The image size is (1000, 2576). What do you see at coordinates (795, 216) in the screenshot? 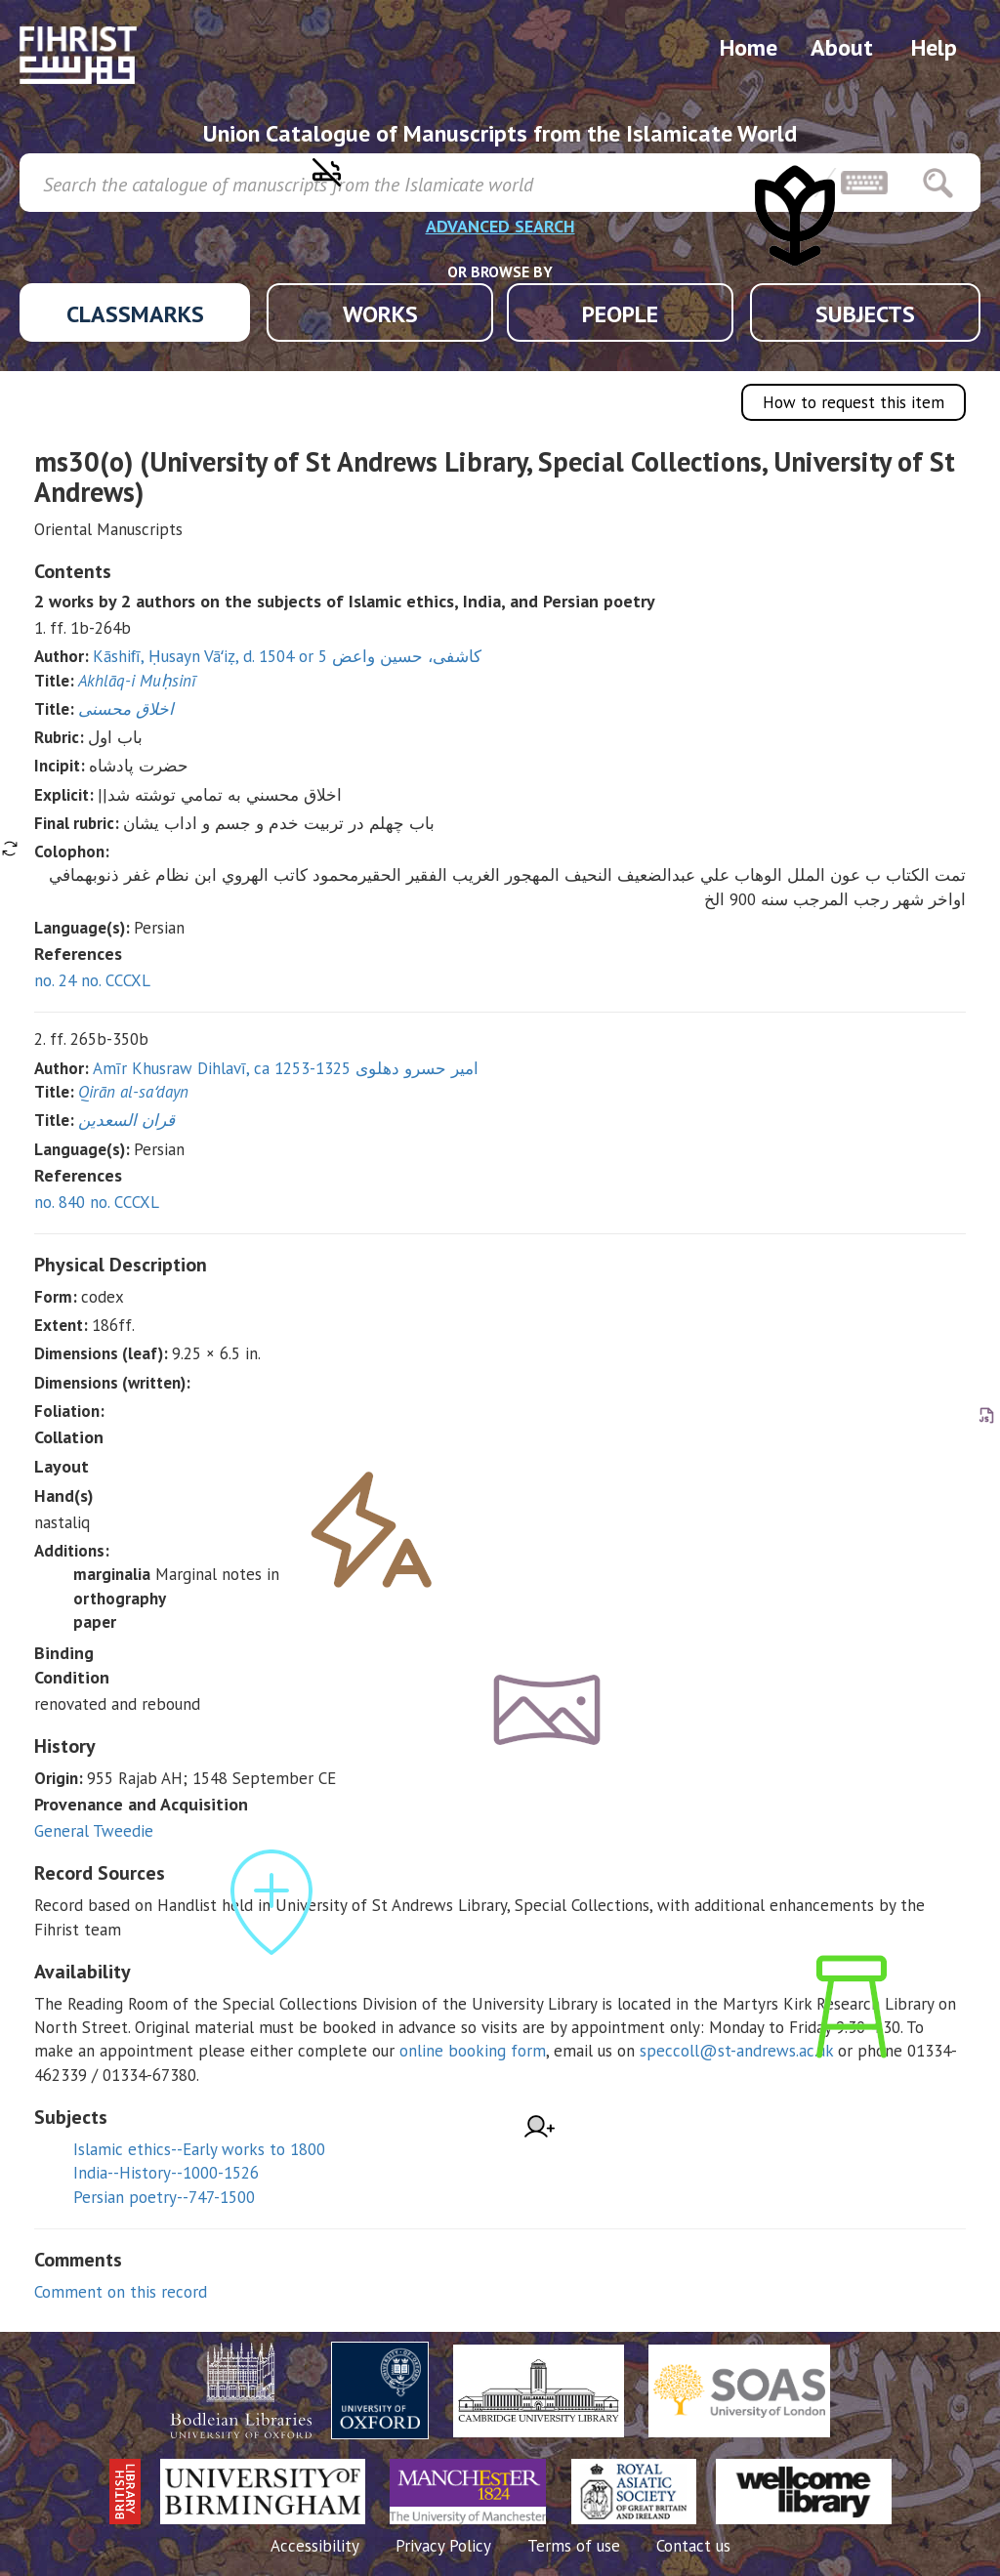
I see `access garden or plant care features` at bounding box center [795, 216].